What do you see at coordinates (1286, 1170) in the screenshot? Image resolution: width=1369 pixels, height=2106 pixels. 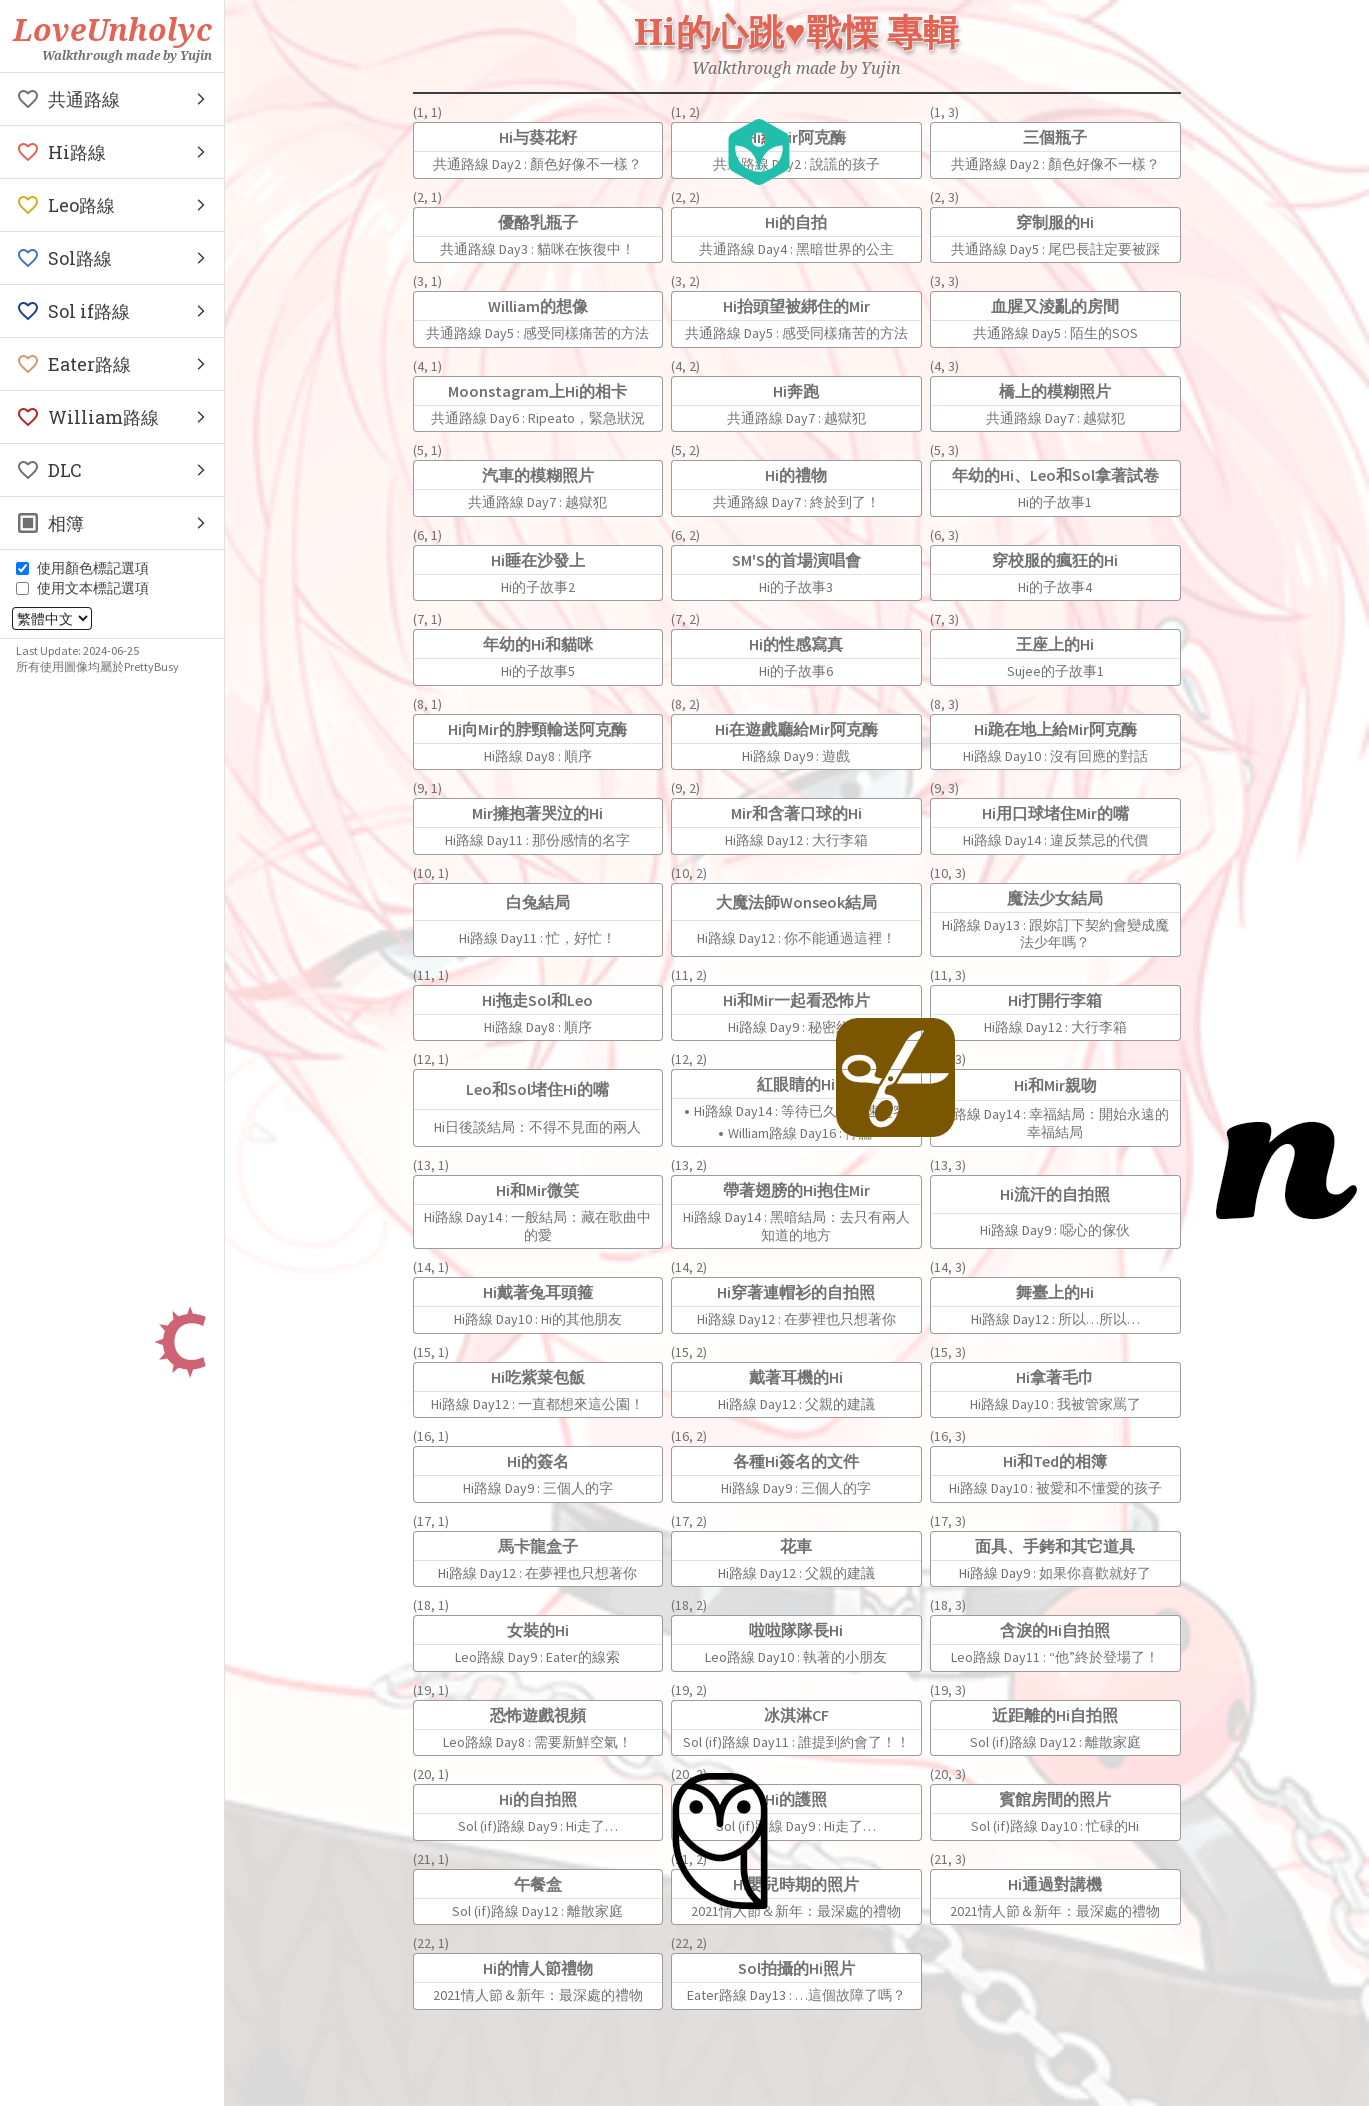 I see `notist app logo` at bounding box center [1286, 1170].